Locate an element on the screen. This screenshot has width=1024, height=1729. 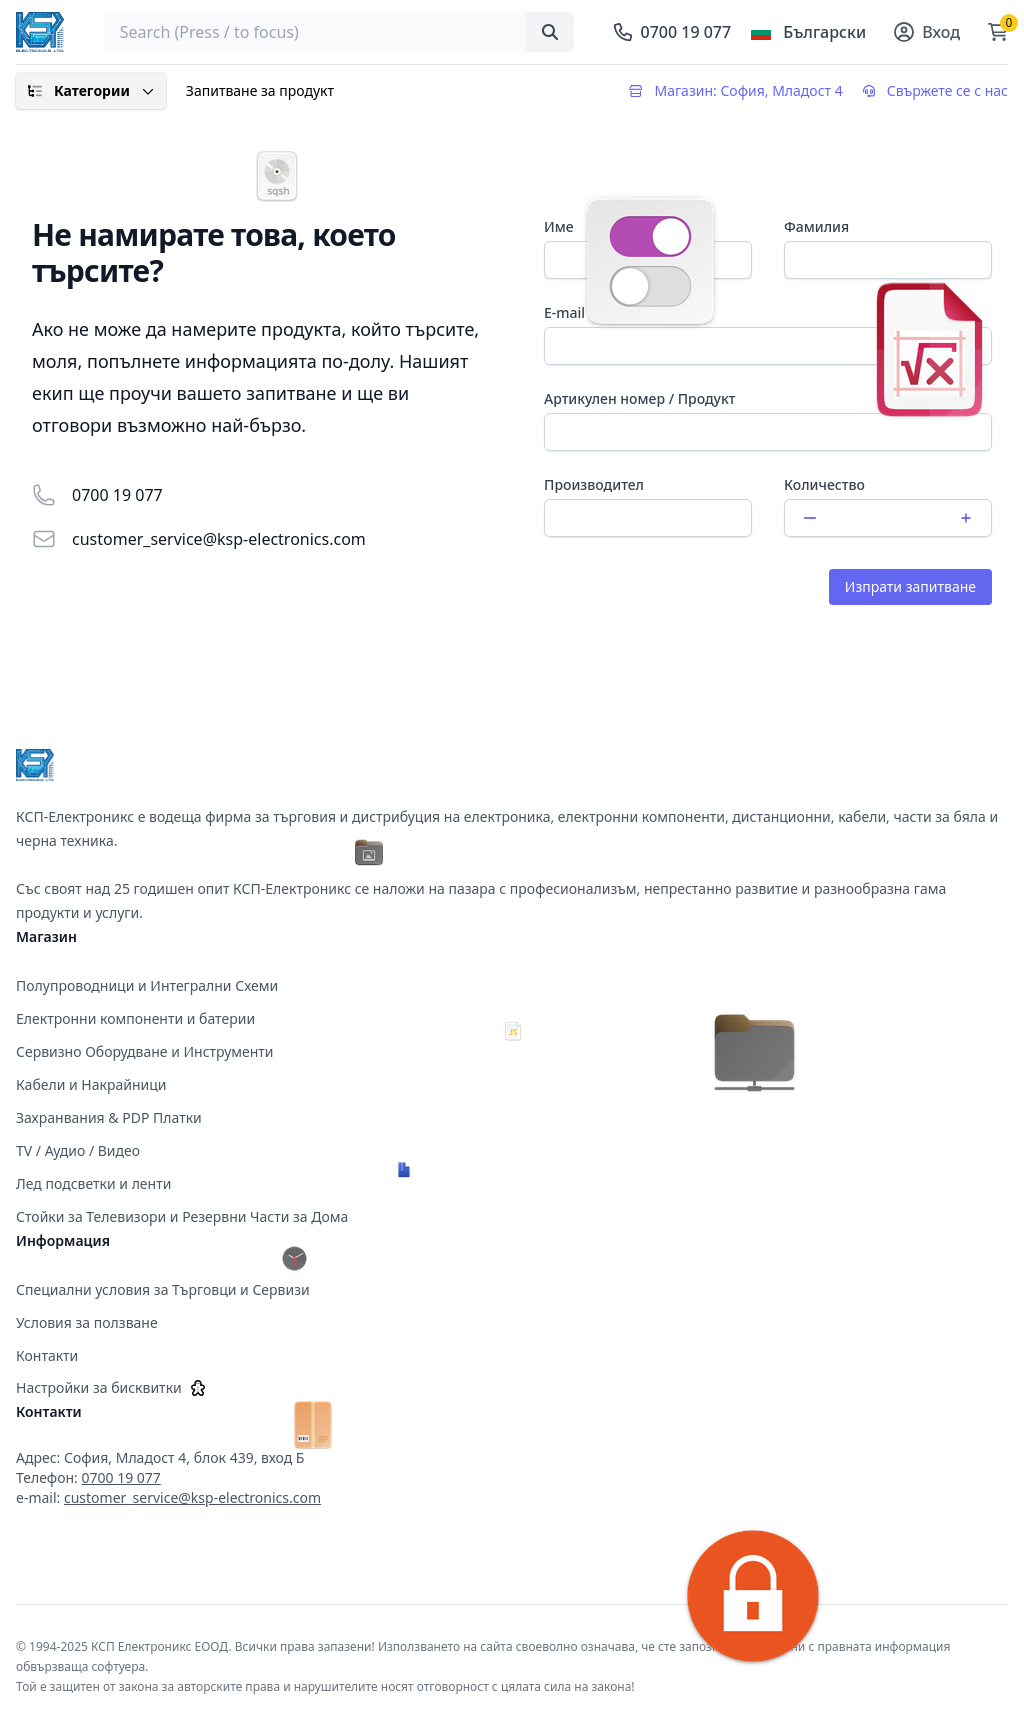
a javascript file in the file system is located at coordinates (513, 1031).